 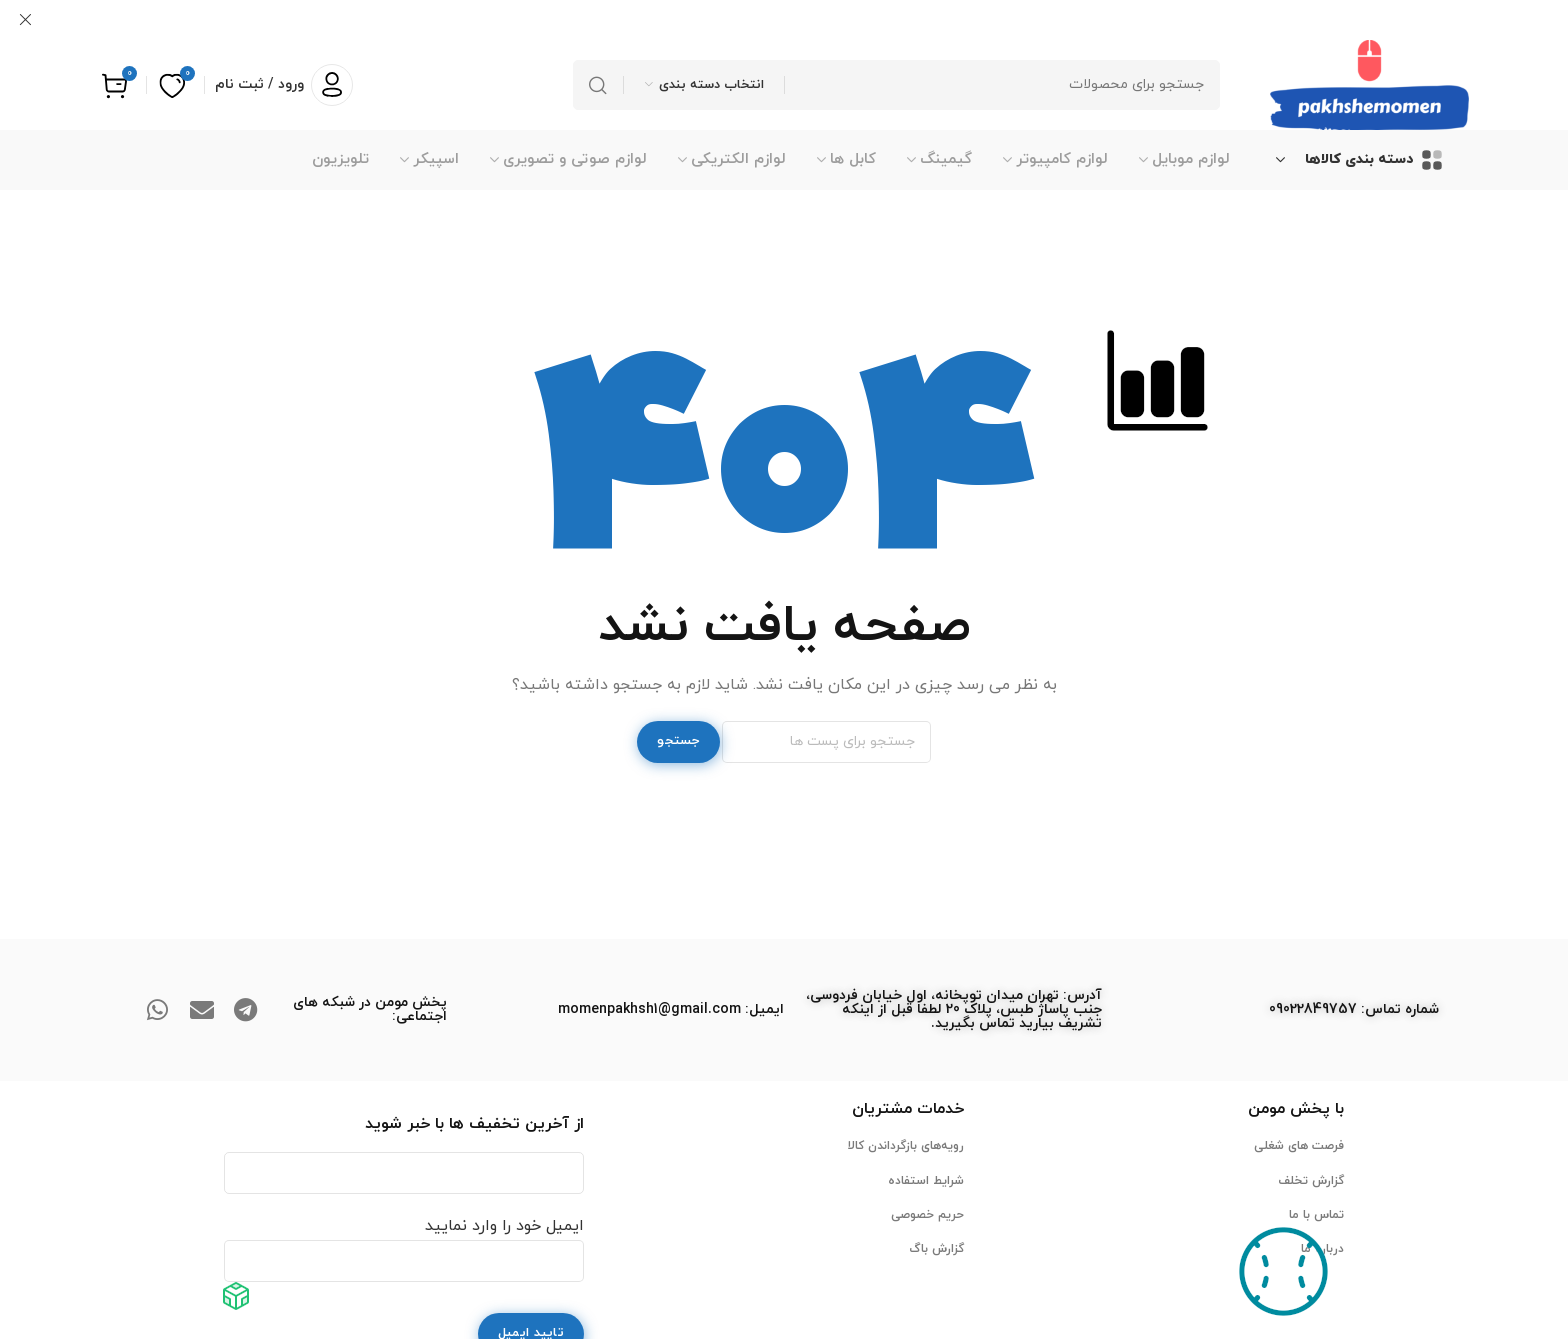 I want to click on view baseball scores or stats, so click(x=1283, y=1271).